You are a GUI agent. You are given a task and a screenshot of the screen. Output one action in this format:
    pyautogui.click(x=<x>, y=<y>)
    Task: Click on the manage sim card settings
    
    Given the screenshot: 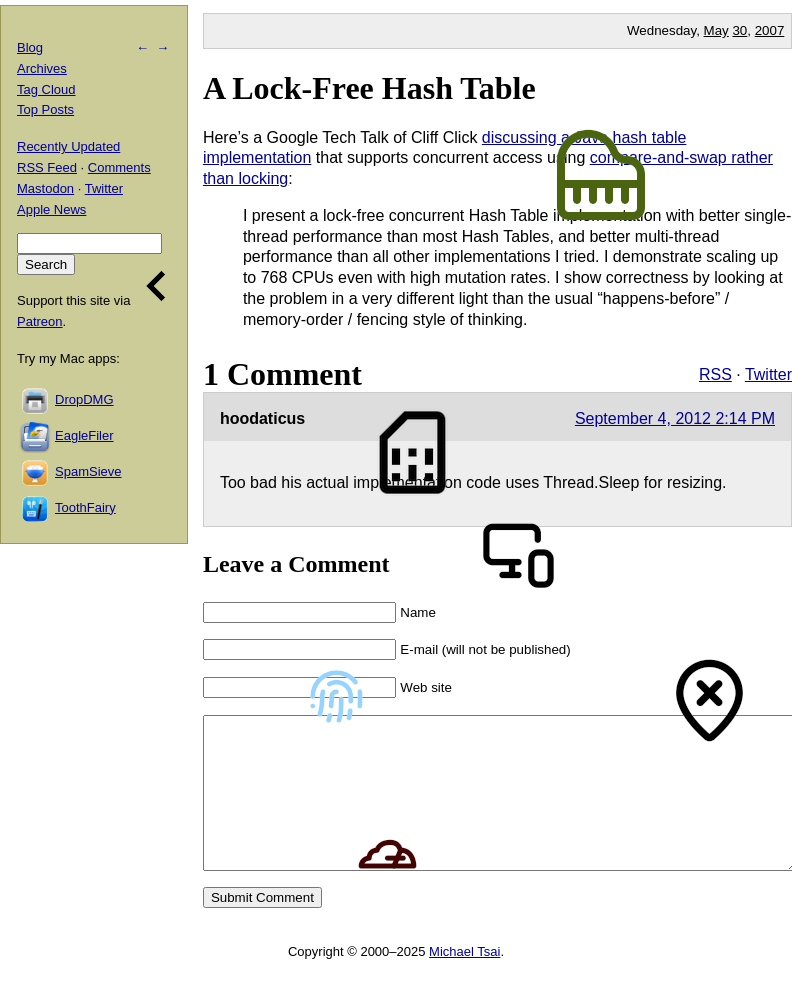 What is the action you would take?
    pyautogui.click(x=412, y=452)
    